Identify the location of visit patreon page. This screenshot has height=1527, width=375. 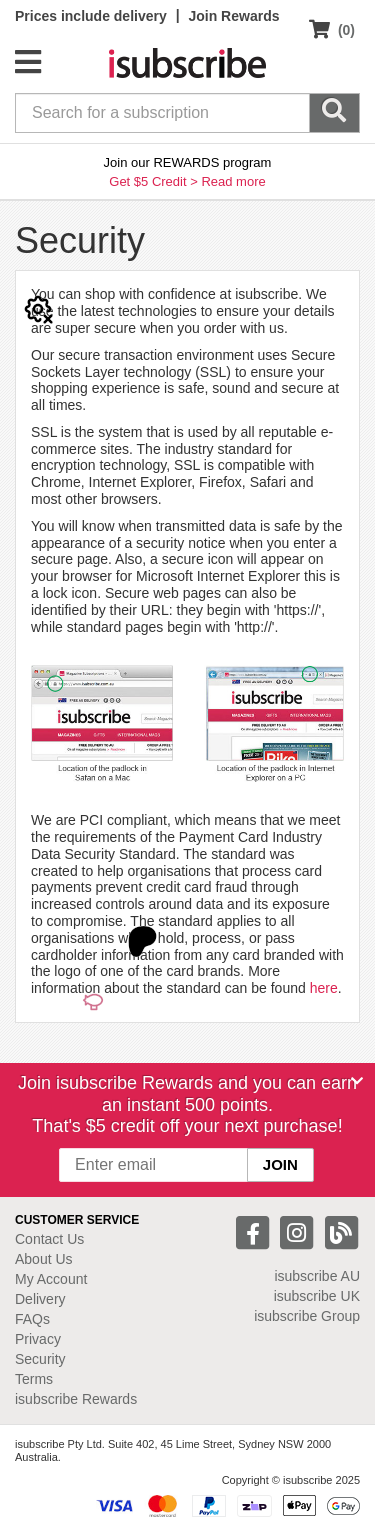
(142, 941).